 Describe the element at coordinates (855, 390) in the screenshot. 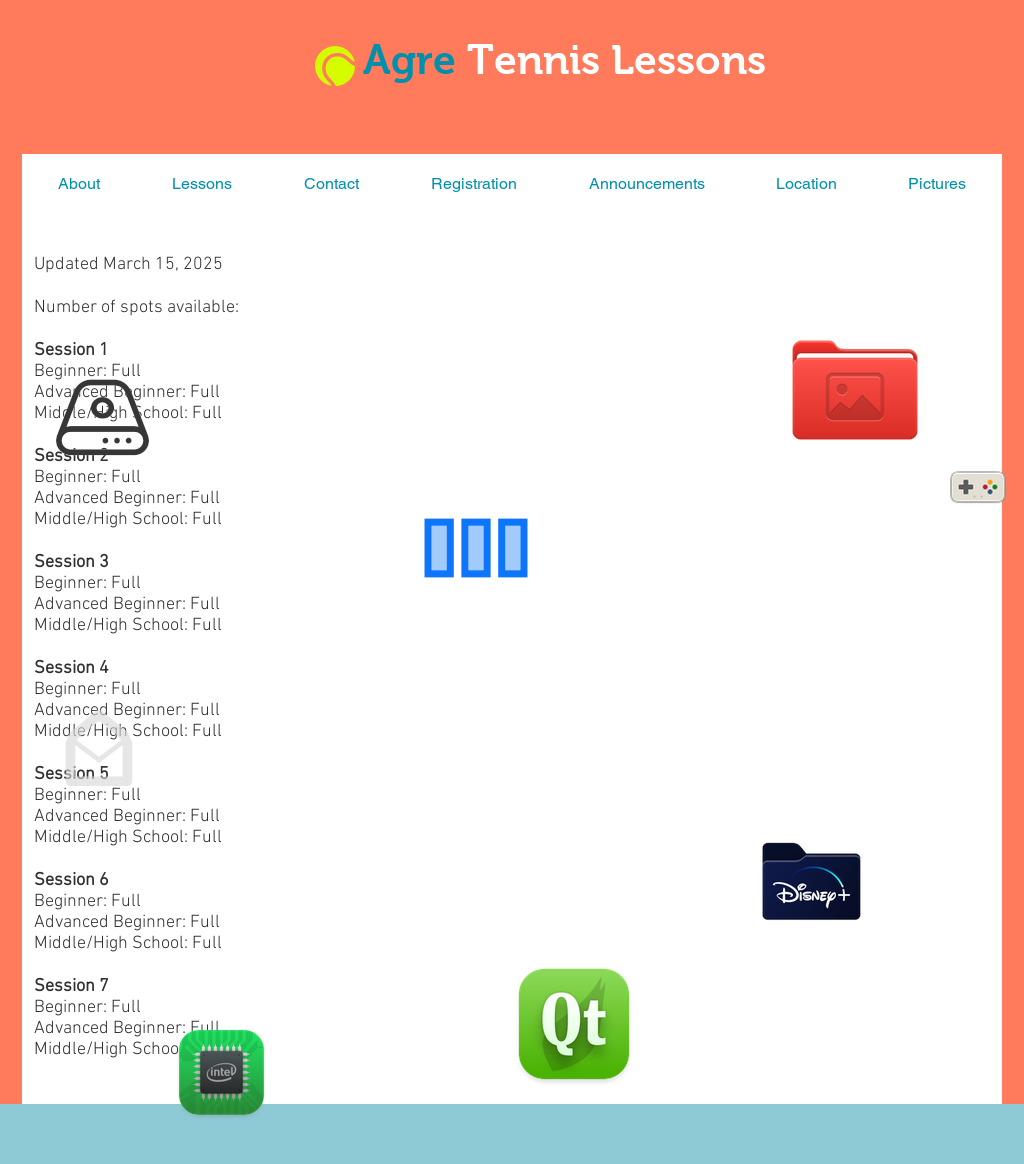

I see `open your images folder` at that location.